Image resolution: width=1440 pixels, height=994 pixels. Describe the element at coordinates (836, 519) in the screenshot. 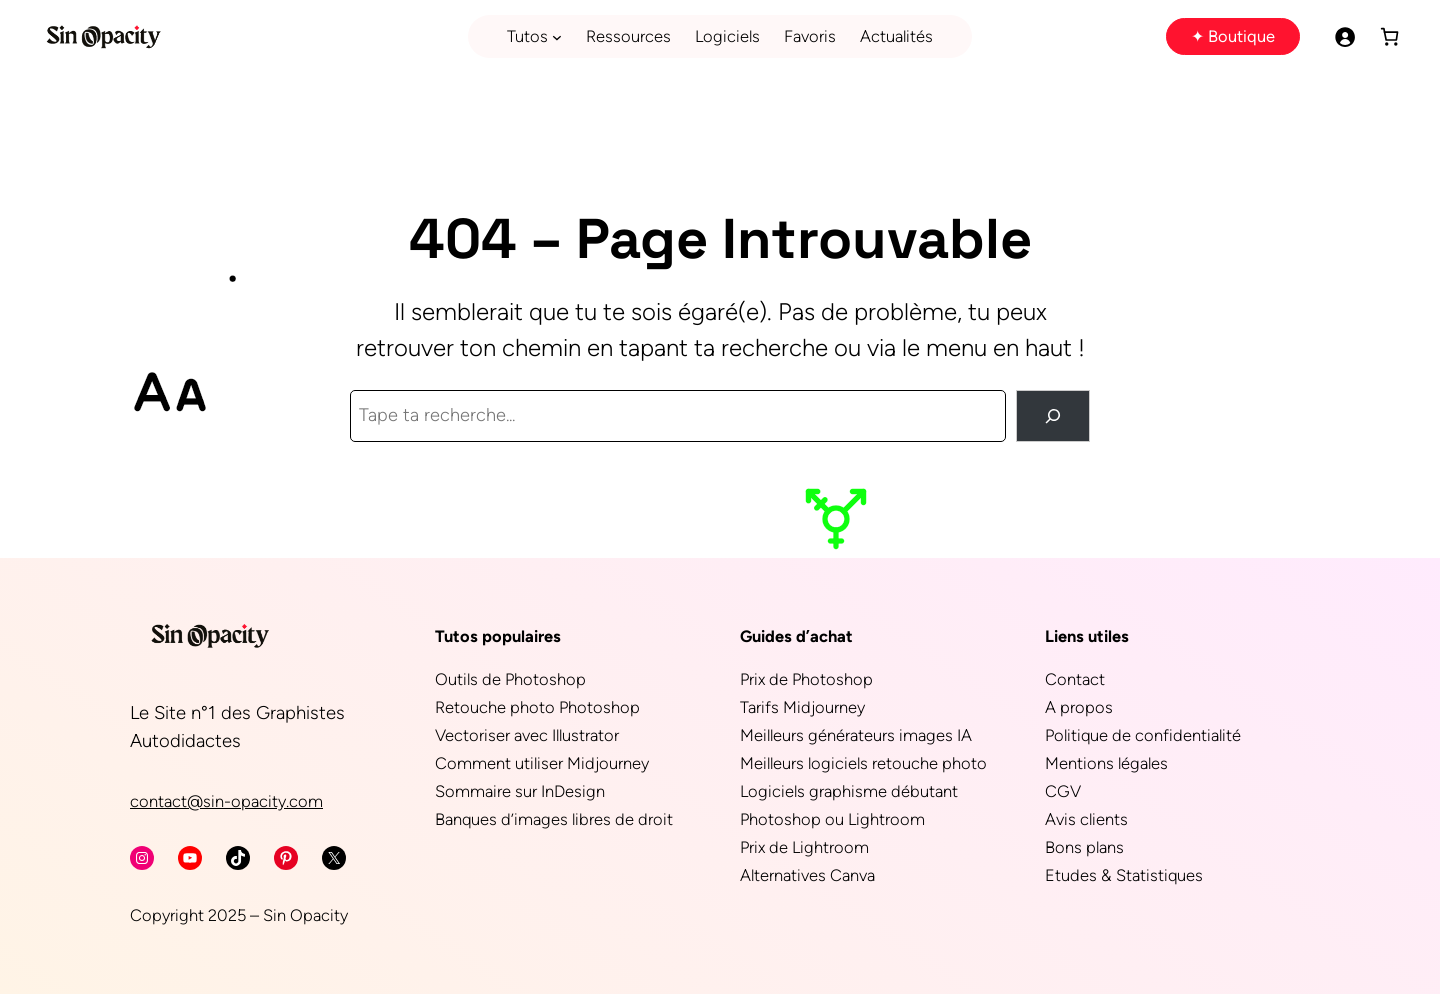

I see `indicates transgender identity option` at that location.